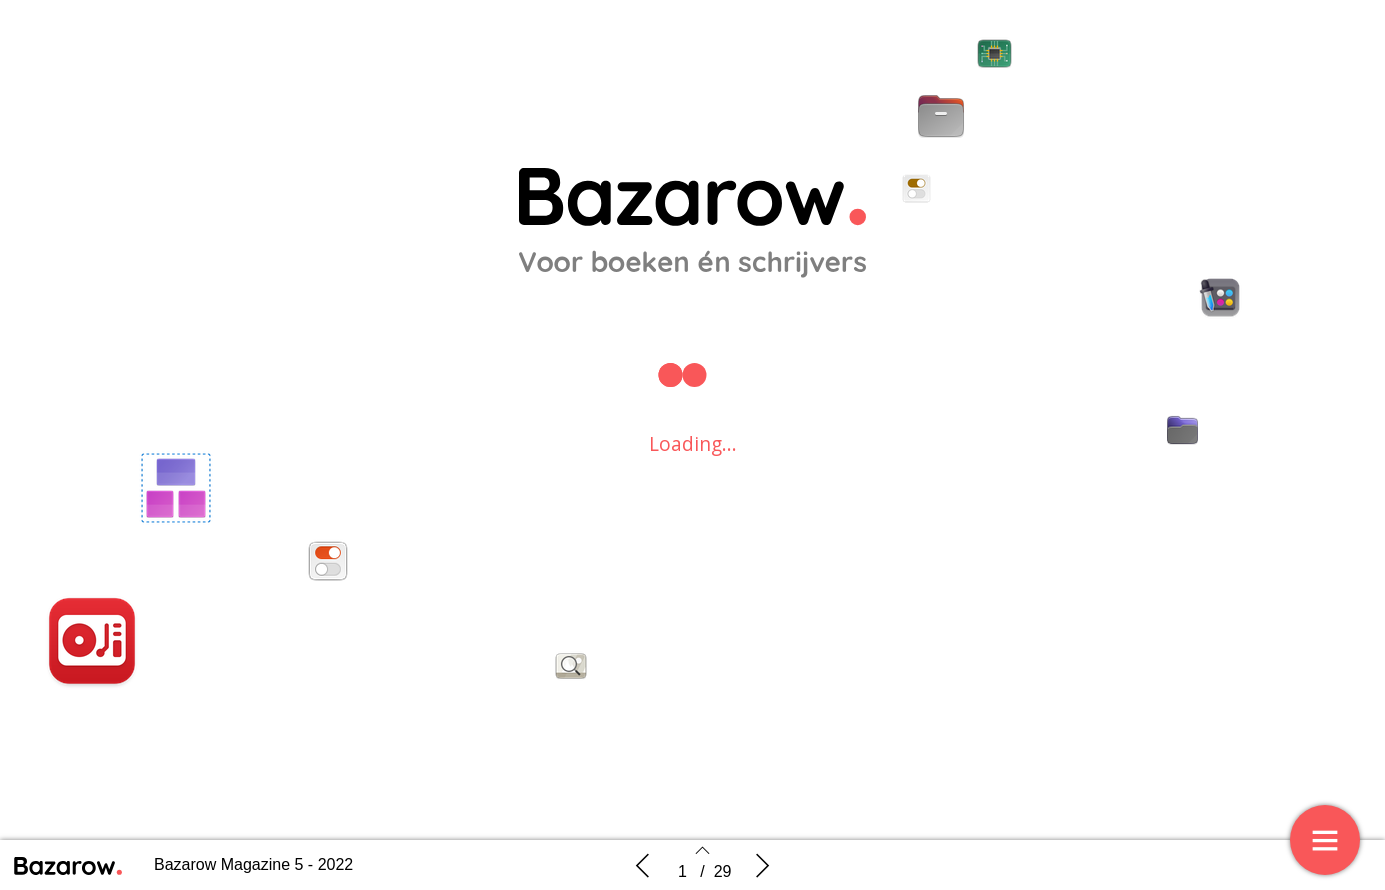 The width and height of the screenshot is (1385, 890). Describe the element at coordinates (916, 188) in the screenshot. I see `open gnome tweaks application` at that location.